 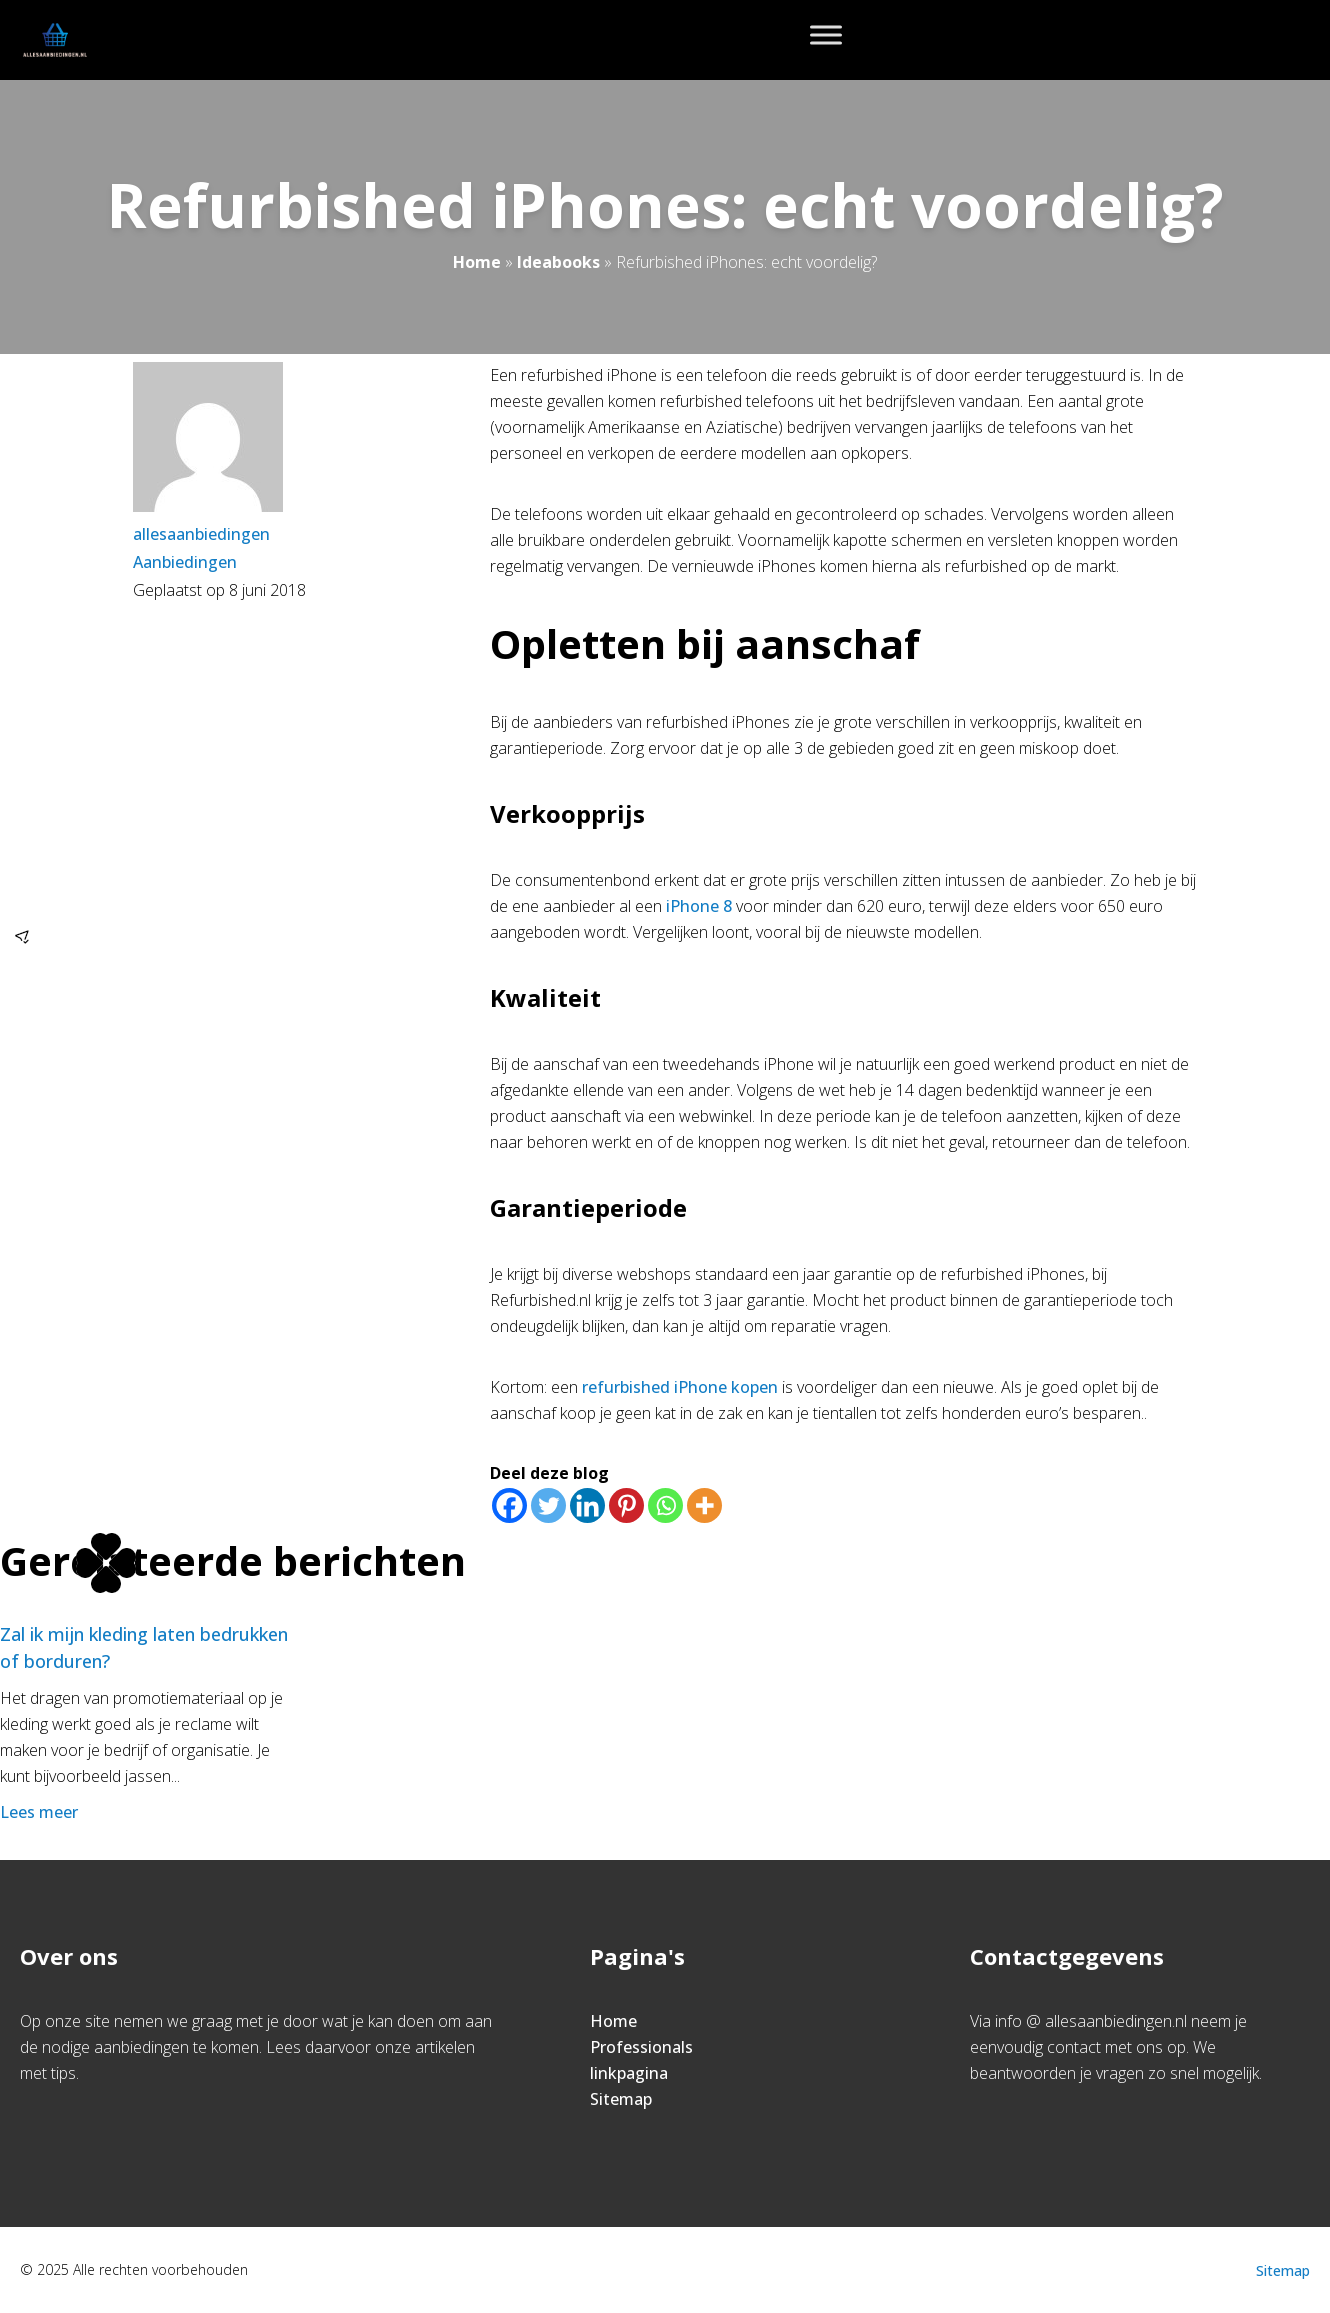 I want to click on location successfully shared, so click(x=22, y=937).